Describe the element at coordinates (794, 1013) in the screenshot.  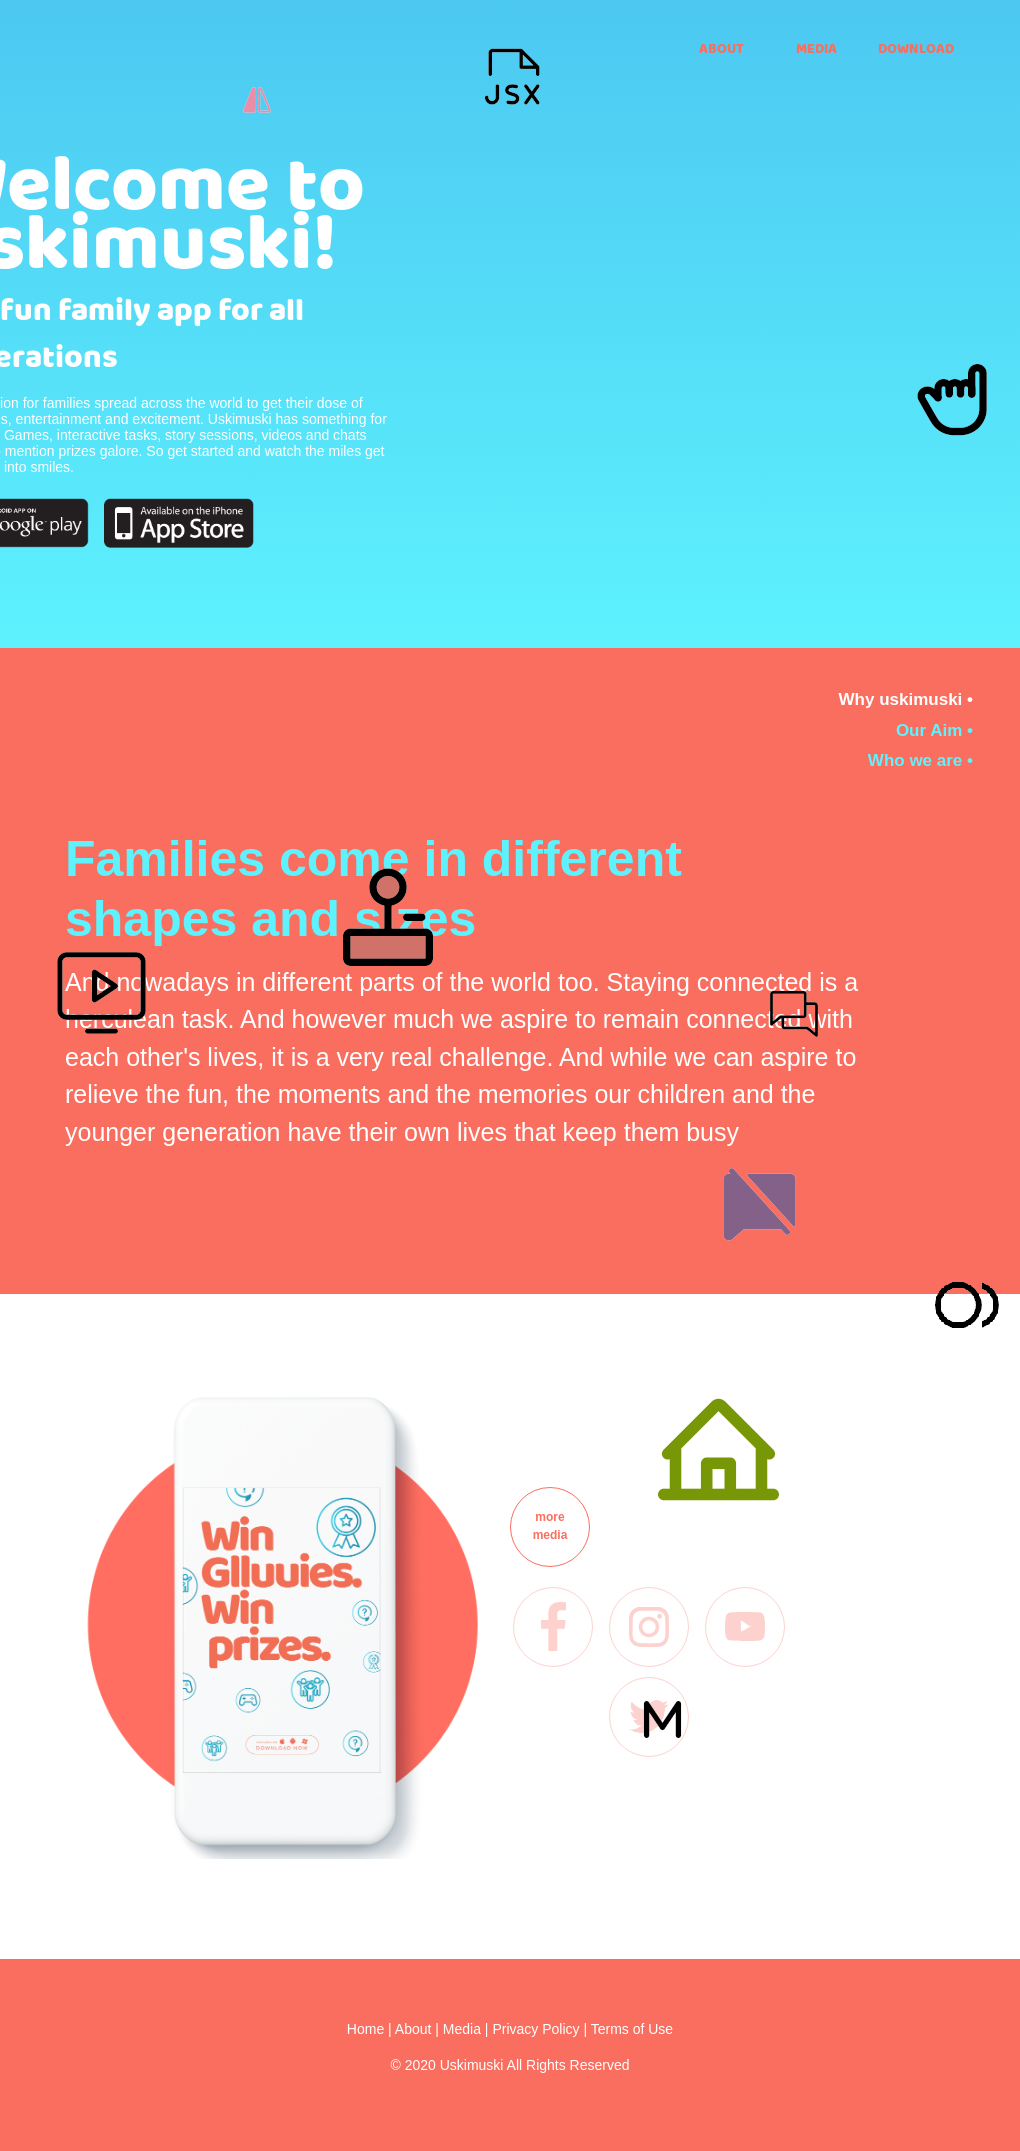
I see `open your conversations` at that location.